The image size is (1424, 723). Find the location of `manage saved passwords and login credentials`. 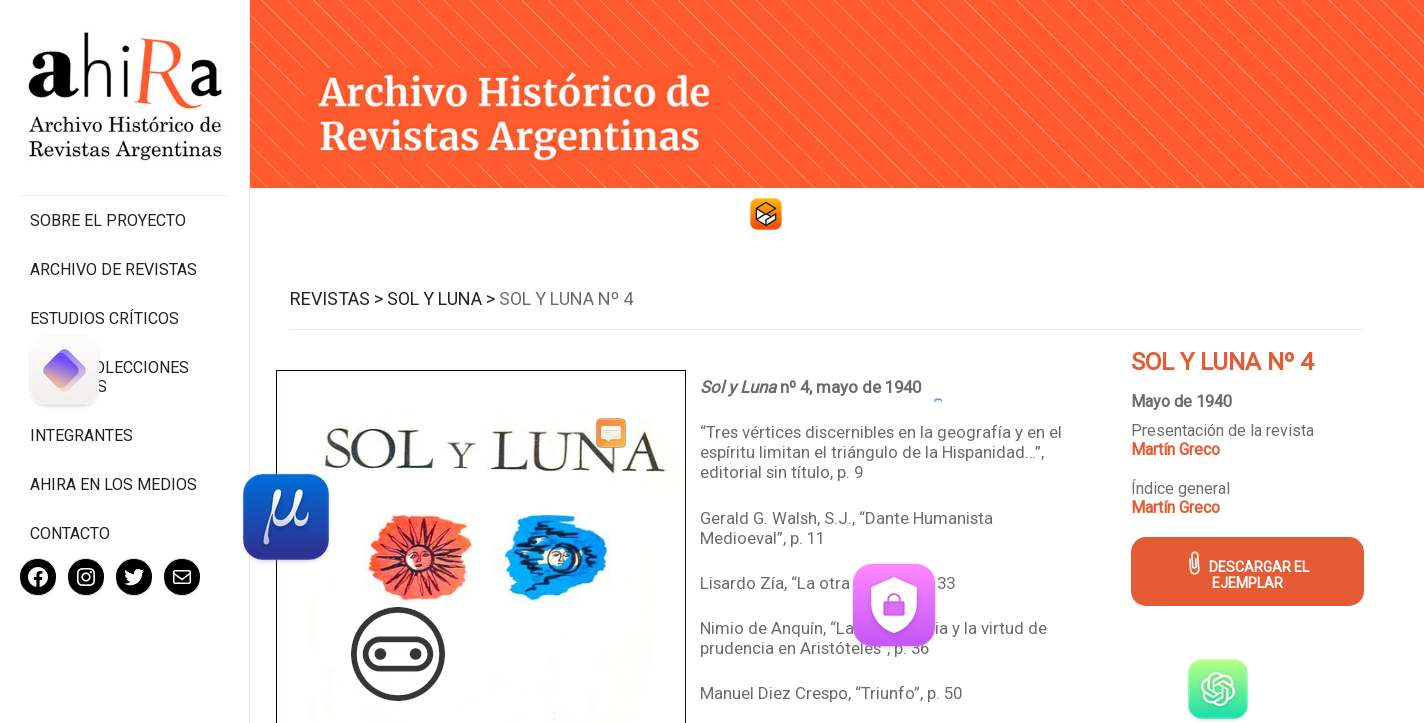

manage saved passwords and login credentials is located at coordinates (953, 408).